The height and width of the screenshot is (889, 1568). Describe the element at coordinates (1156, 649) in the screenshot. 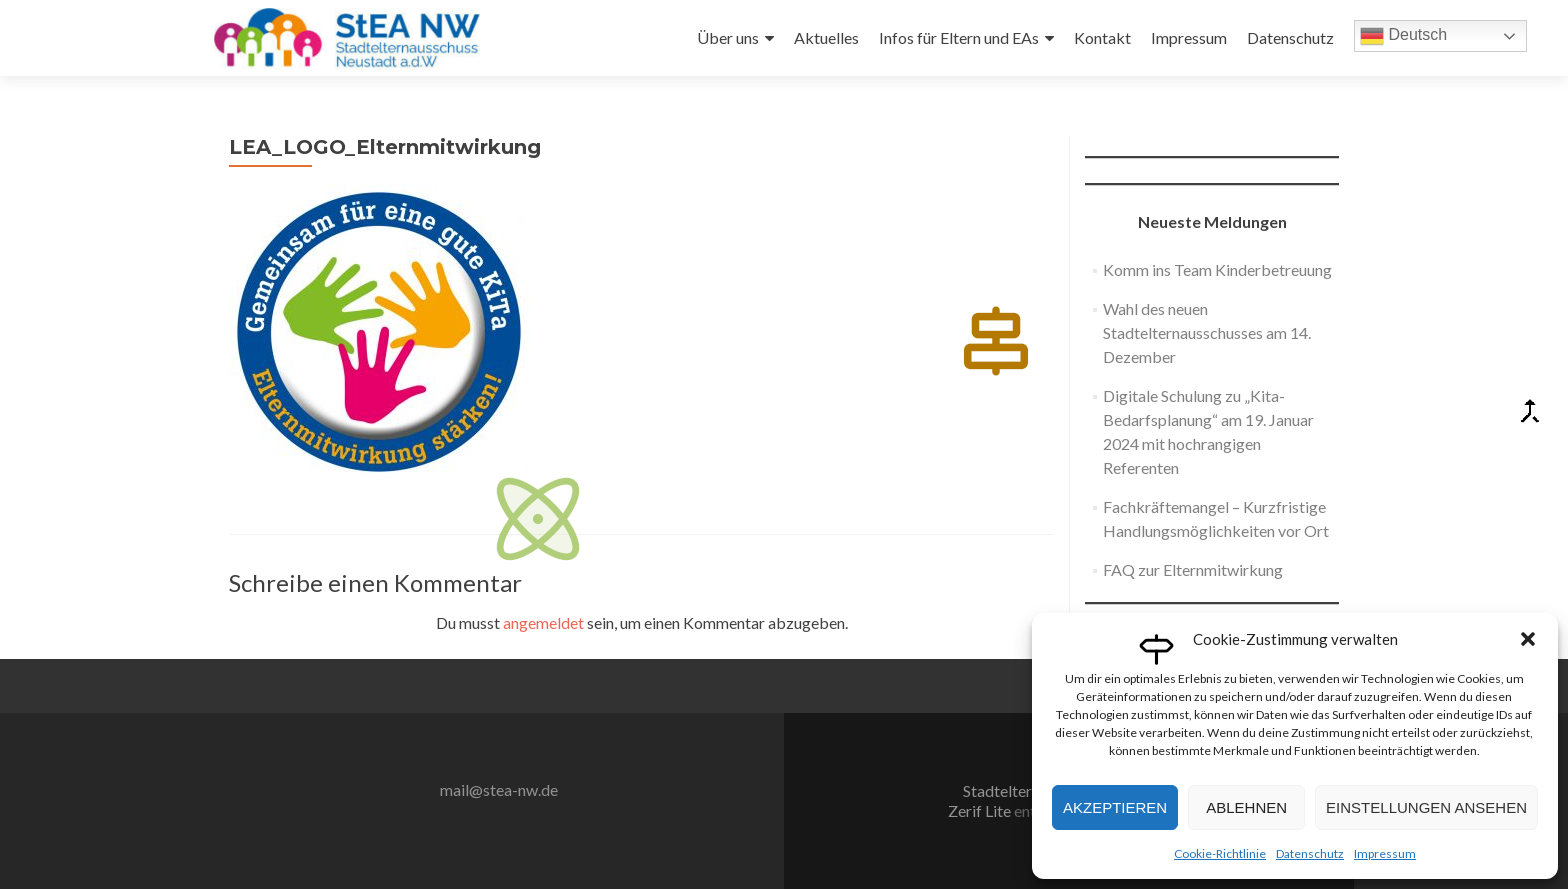

I see `access navigation or directions` at that location.